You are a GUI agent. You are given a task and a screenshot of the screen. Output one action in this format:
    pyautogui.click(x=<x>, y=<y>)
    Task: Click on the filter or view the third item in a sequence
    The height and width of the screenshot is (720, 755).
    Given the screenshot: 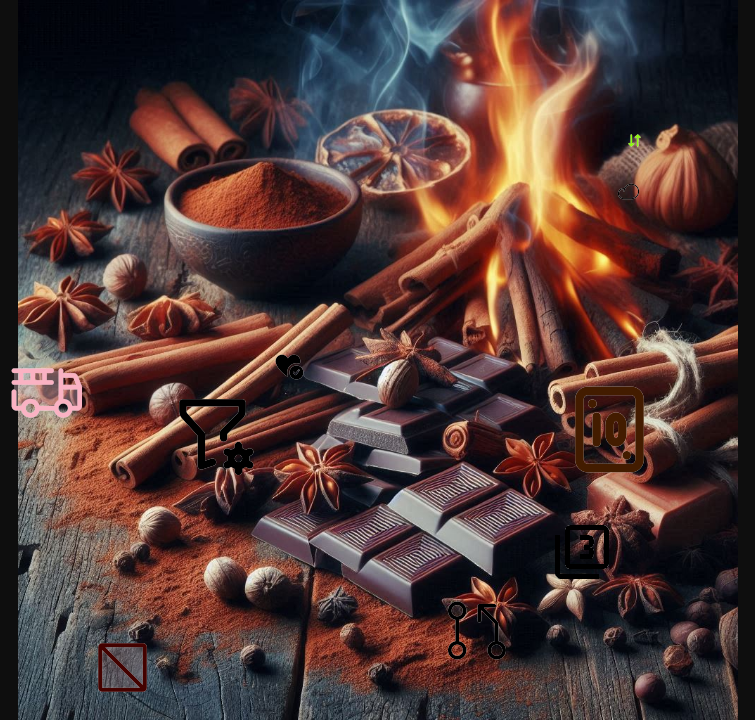 What is the action you would take?
    pyautogui.click(x=582, y=552)
    